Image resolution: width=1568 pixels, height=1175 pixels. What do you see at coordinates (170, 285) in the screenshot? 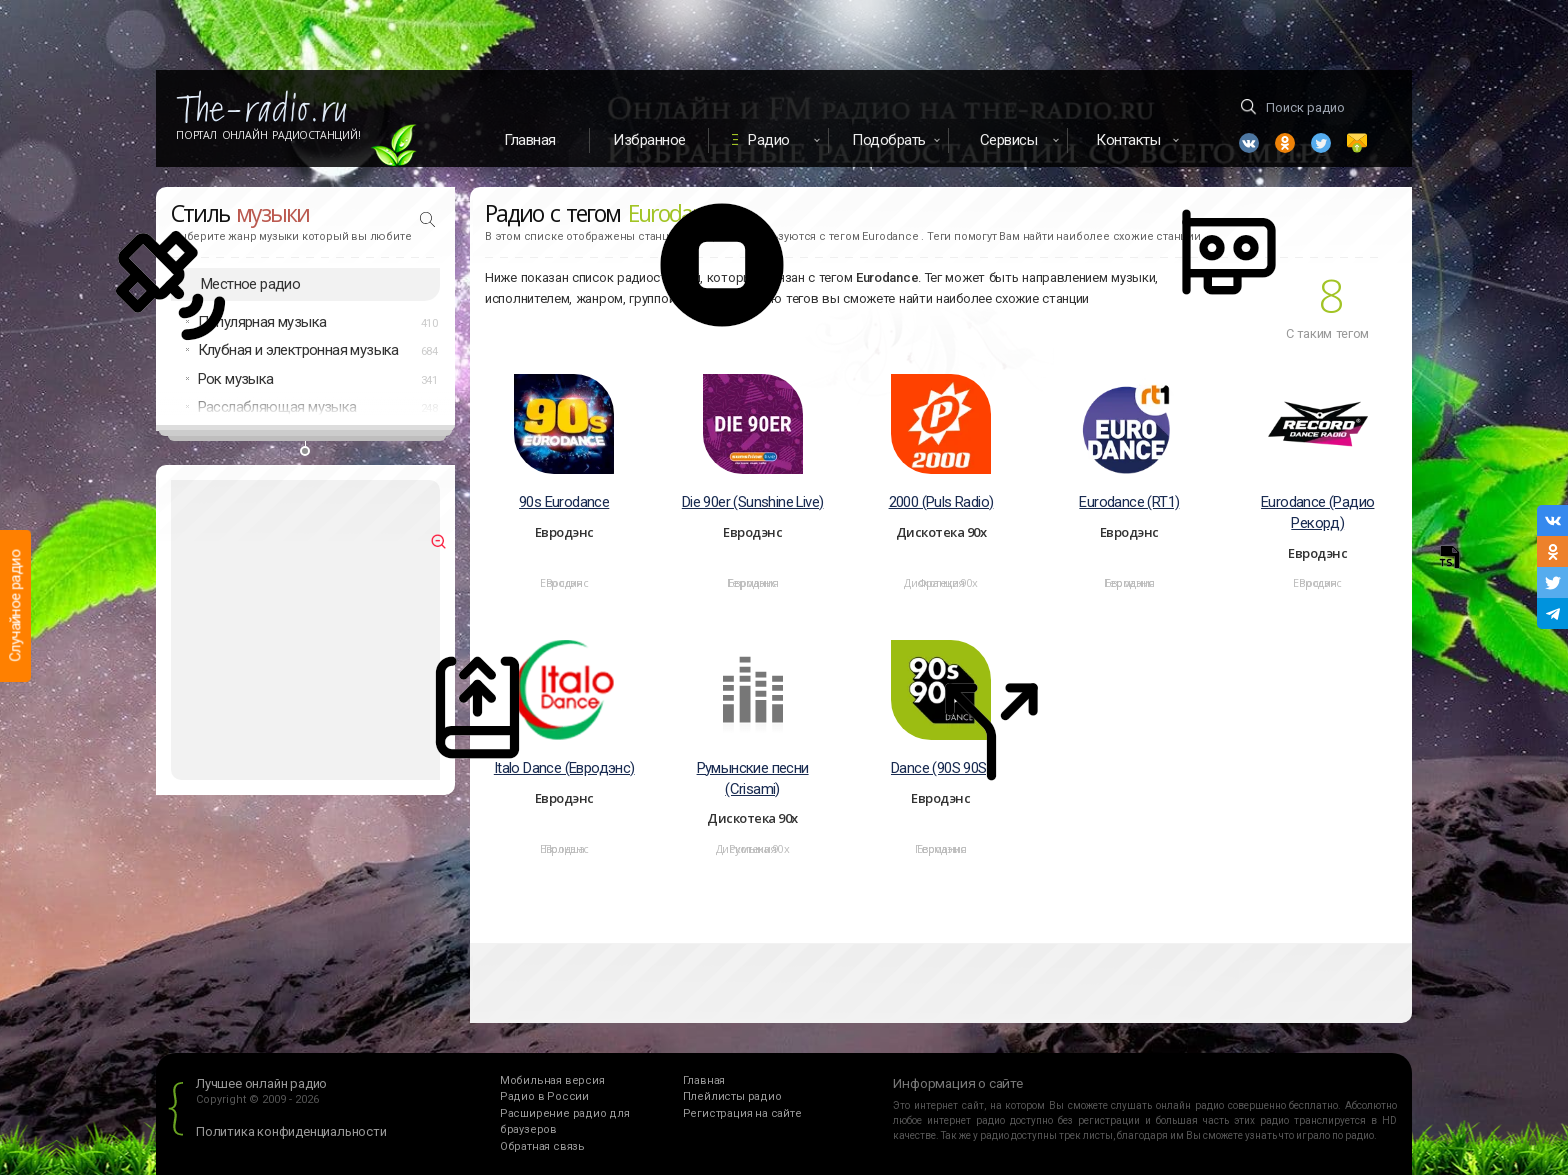
I see `access satellite connection settings` at bounding box center [170, 285].